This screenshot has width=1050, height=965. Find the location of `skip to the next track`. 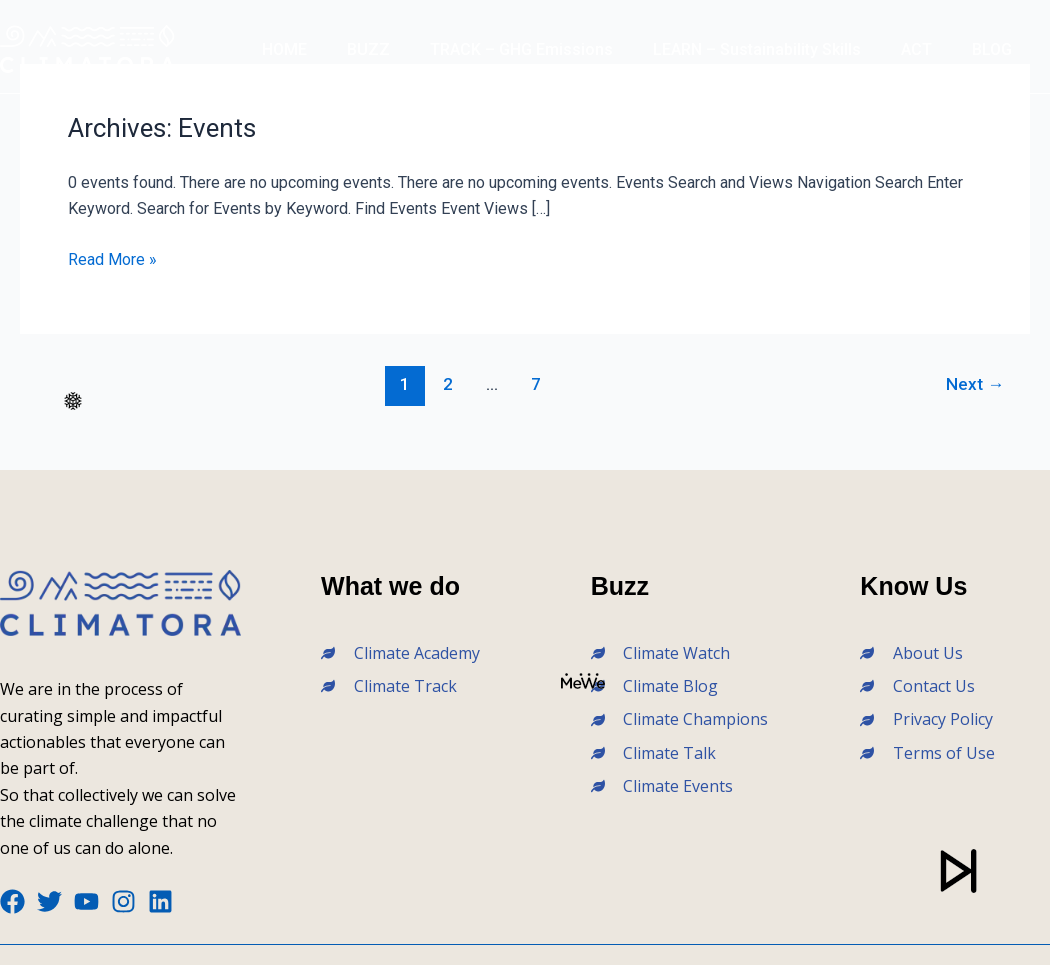

skip to the next track is located at coordinates (960, 871).